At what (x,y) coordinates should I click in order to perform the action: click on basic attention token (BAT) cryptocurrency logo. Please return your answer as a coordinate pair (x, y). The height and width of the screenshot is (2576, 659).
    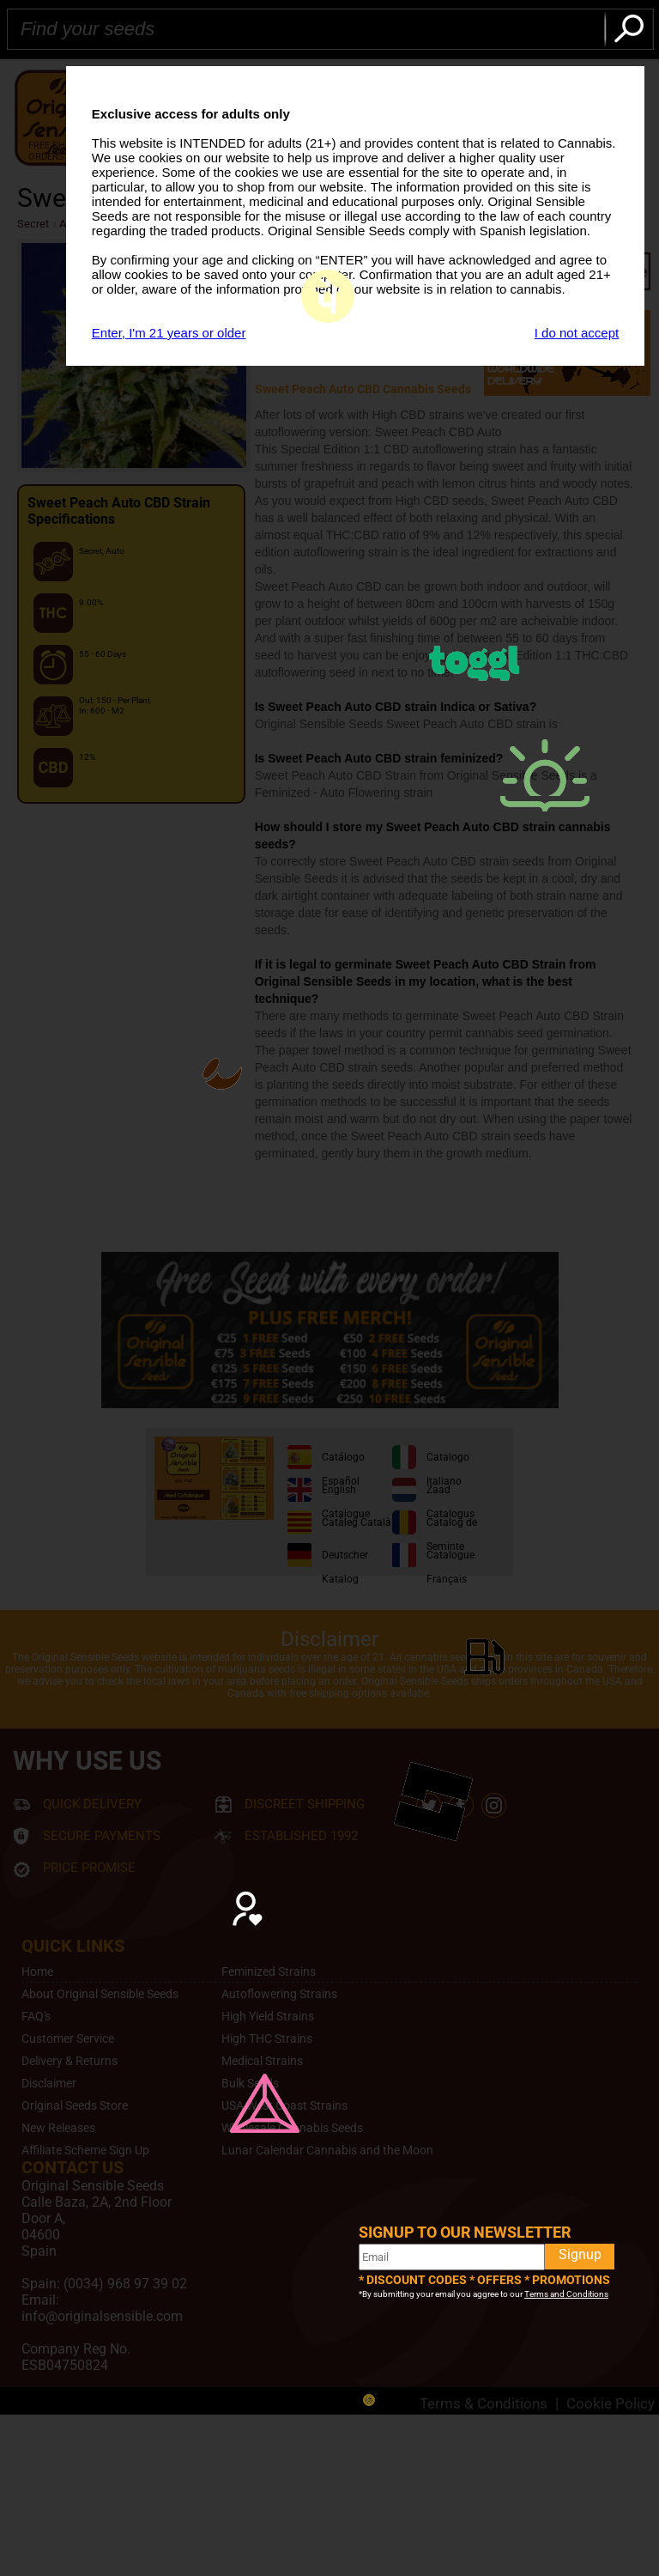
    Looking at the image, I should click on (264, 2103).